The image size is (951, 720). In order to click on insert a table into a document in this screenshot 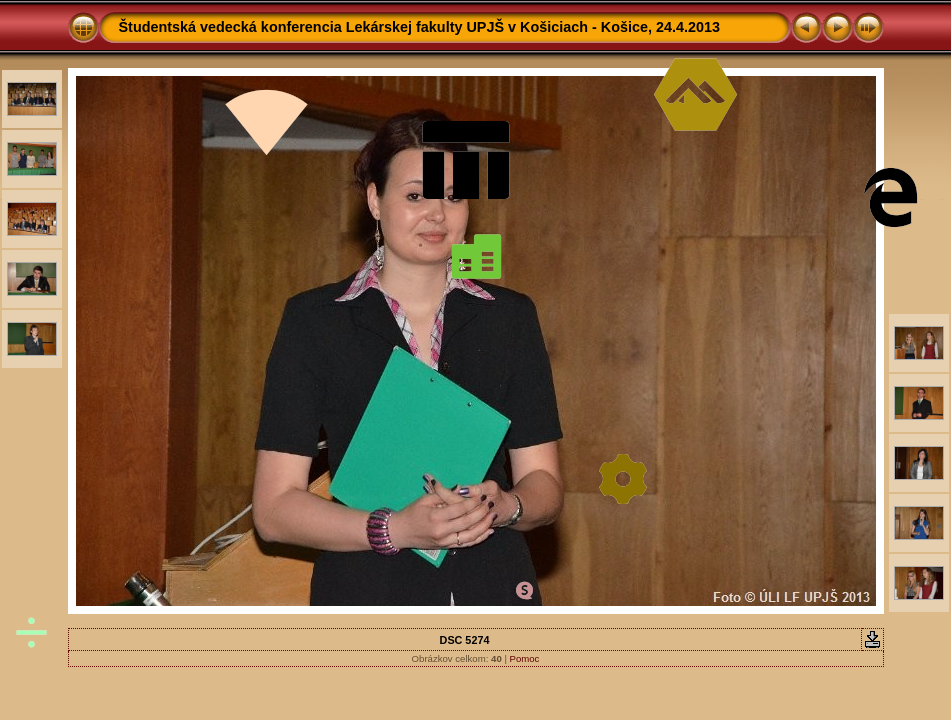, I will do `click(466, 160)`.